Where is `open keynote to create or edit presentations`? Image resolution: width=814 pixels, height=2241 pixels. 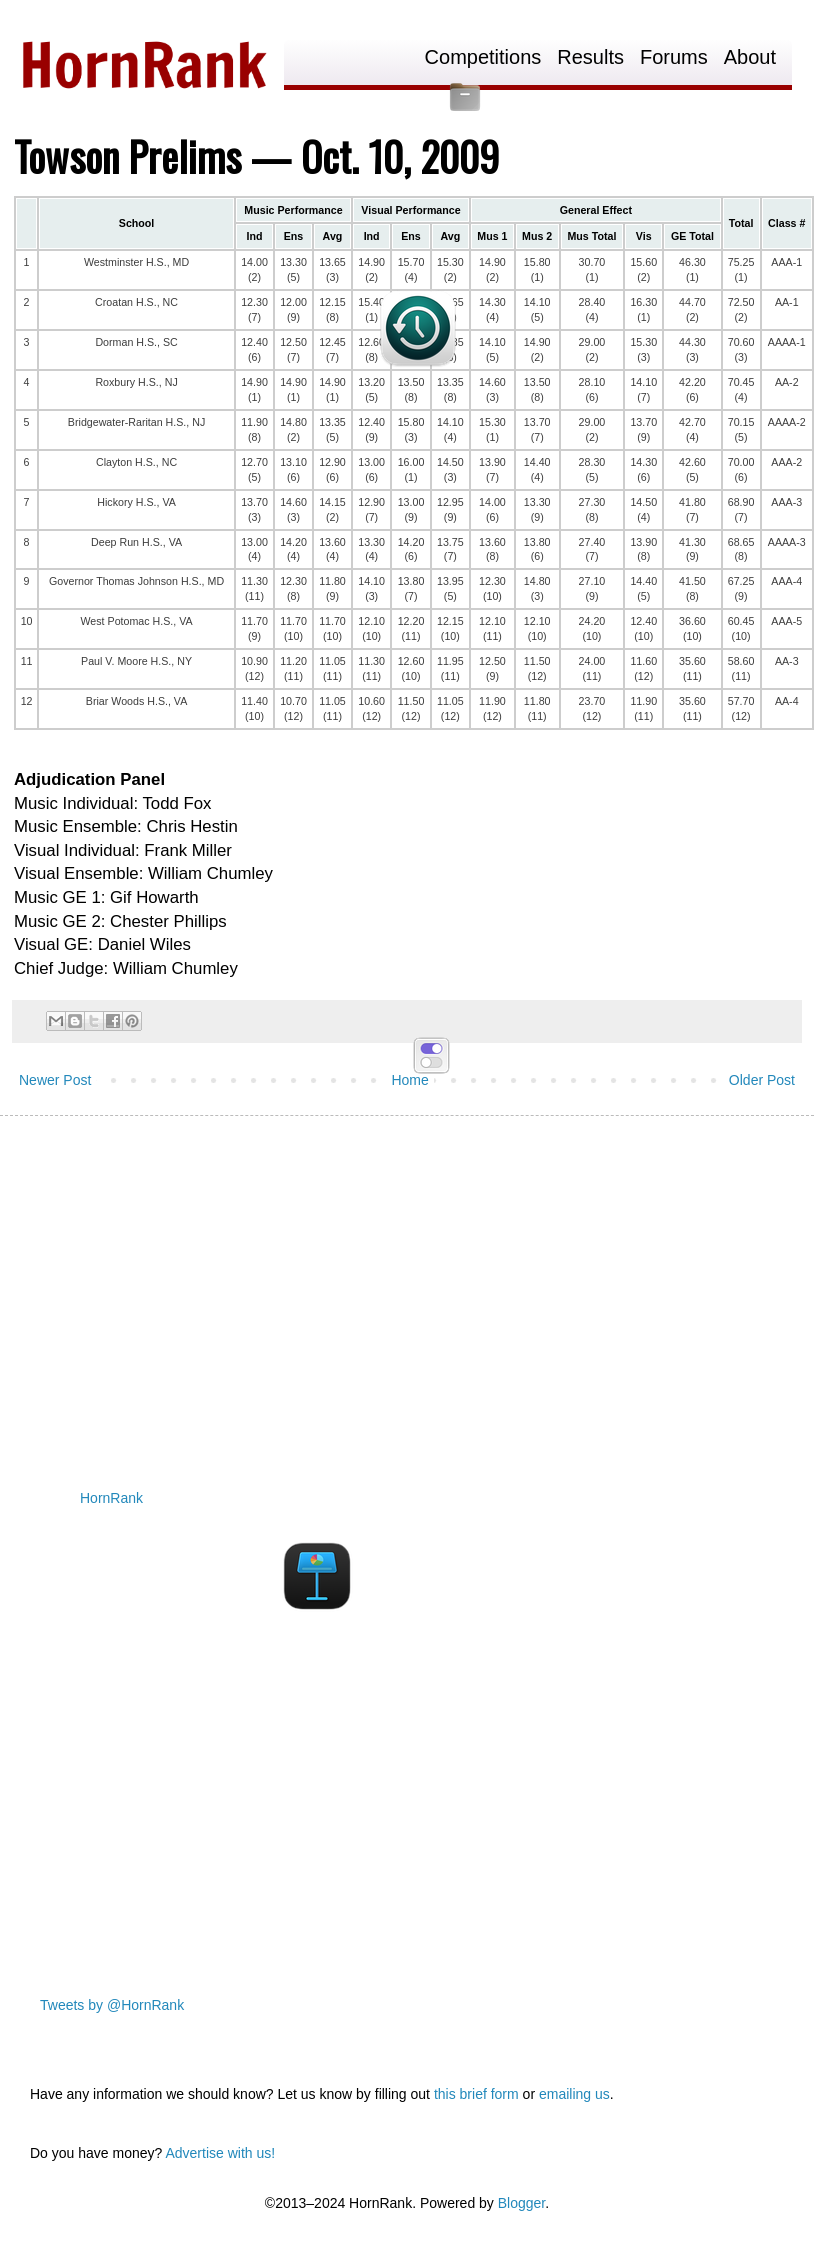 open keynote to create or edit presentations is located at coordinates (317, 1576).